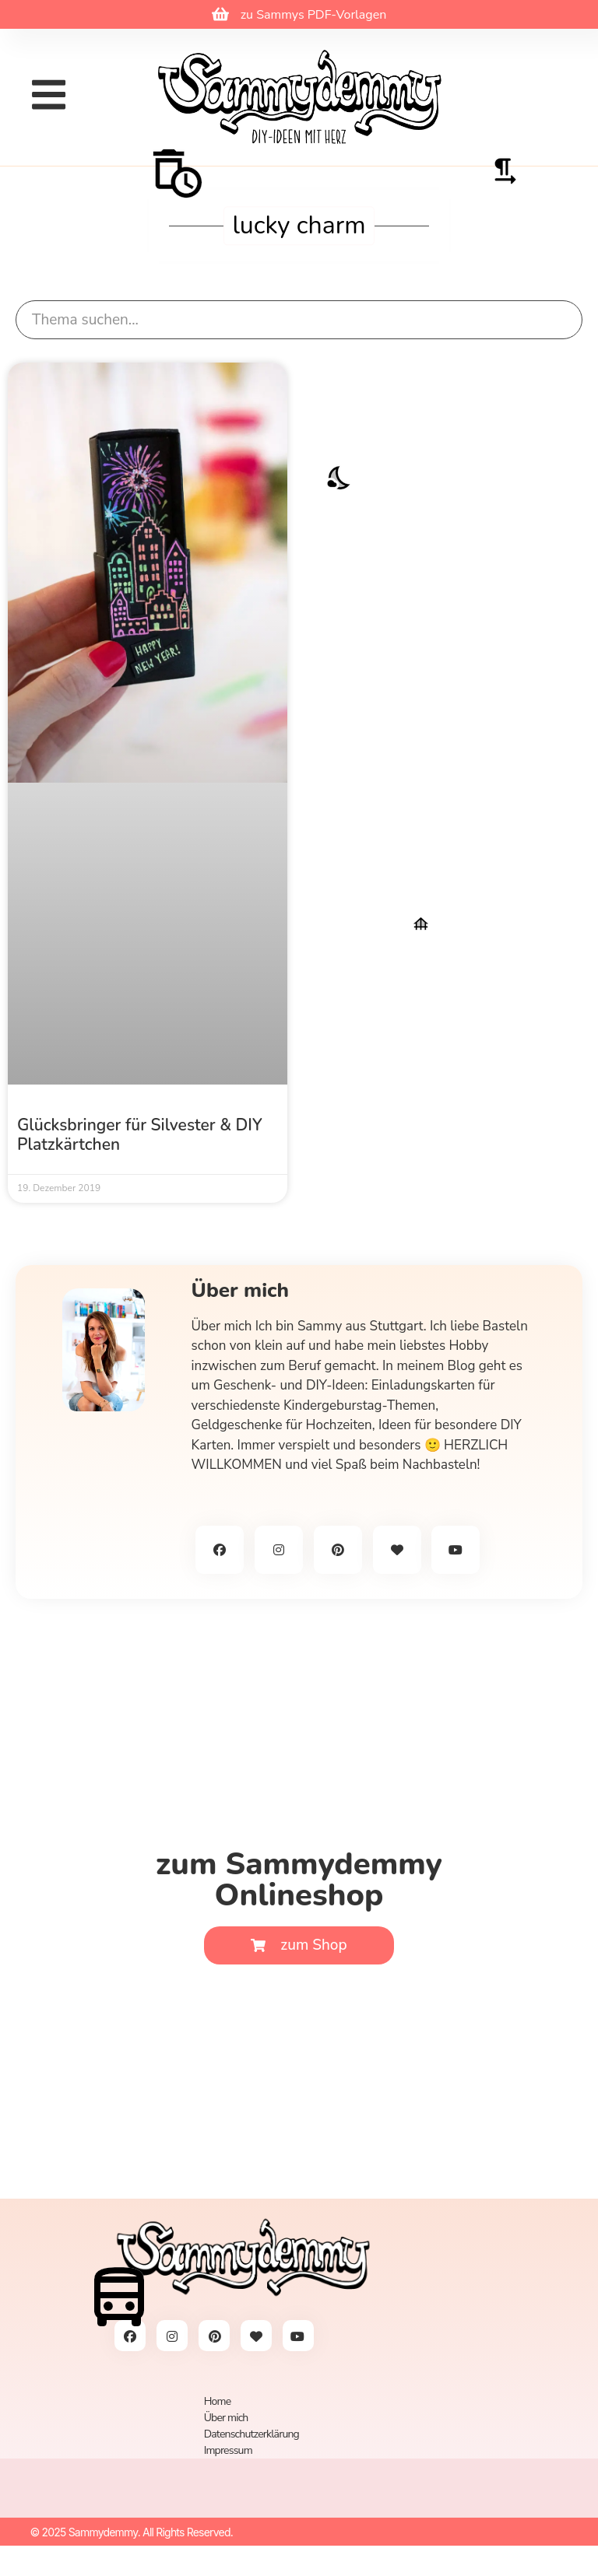  I want to click on view property foundation details, so click(420, 924).